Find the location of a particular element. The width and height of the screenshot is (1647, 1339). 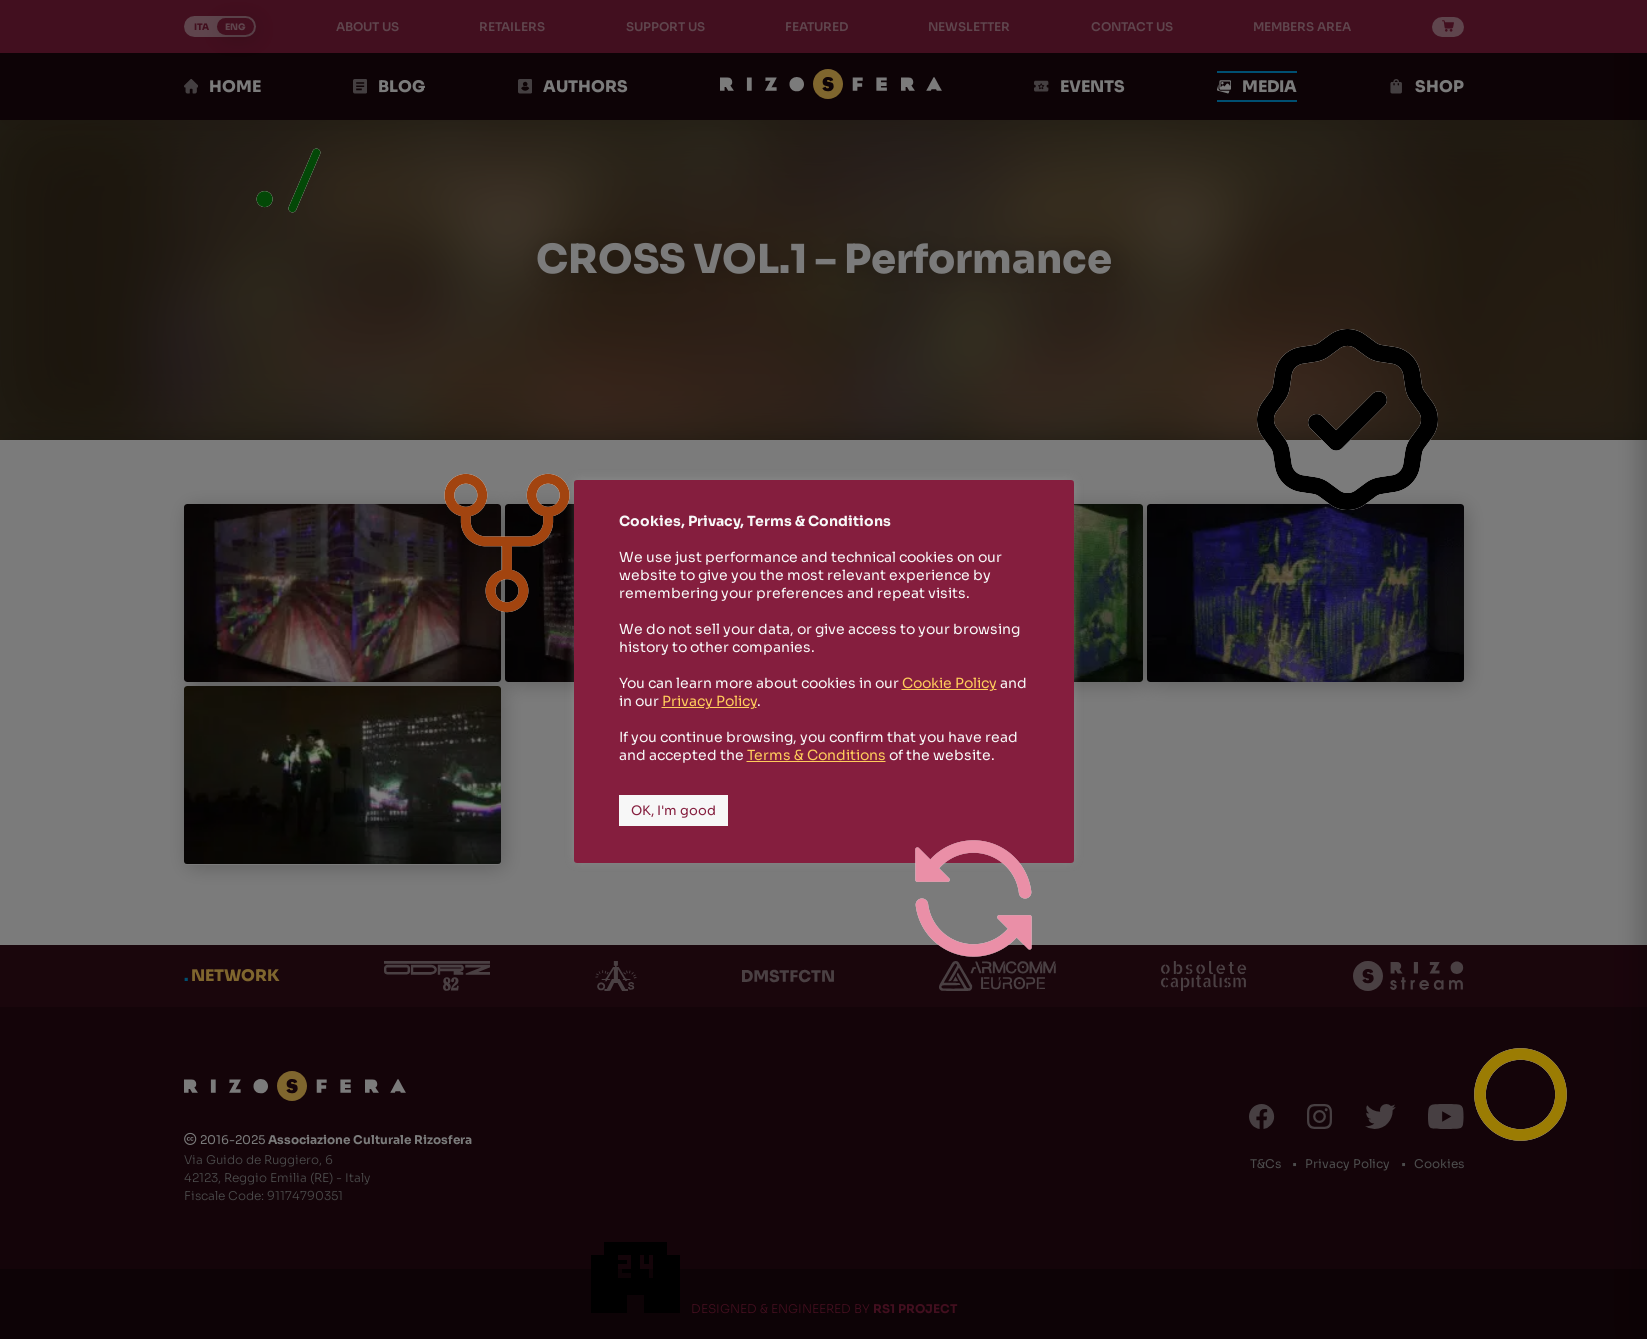

sync or refresh content is located at coordinates (973, 898).